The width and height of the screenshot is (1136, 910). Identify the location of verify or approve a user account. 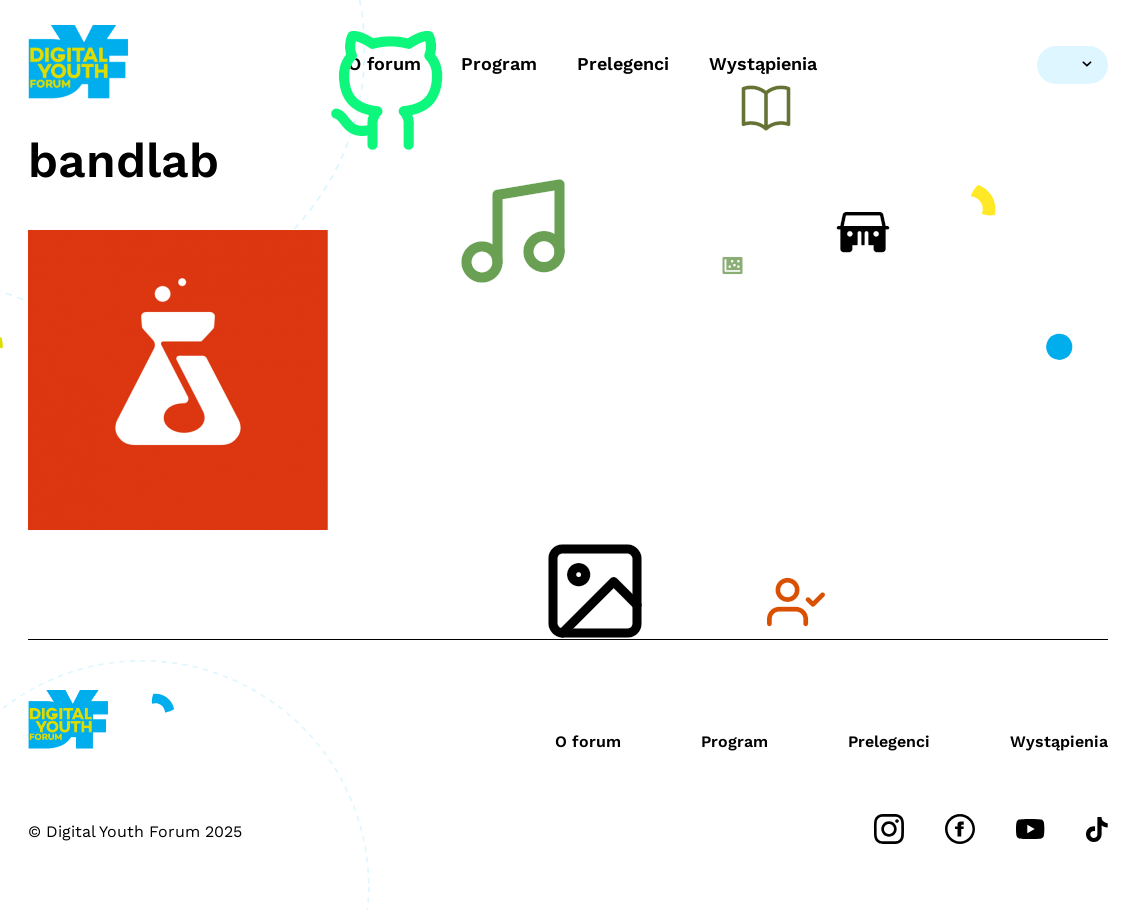
(796, 602).